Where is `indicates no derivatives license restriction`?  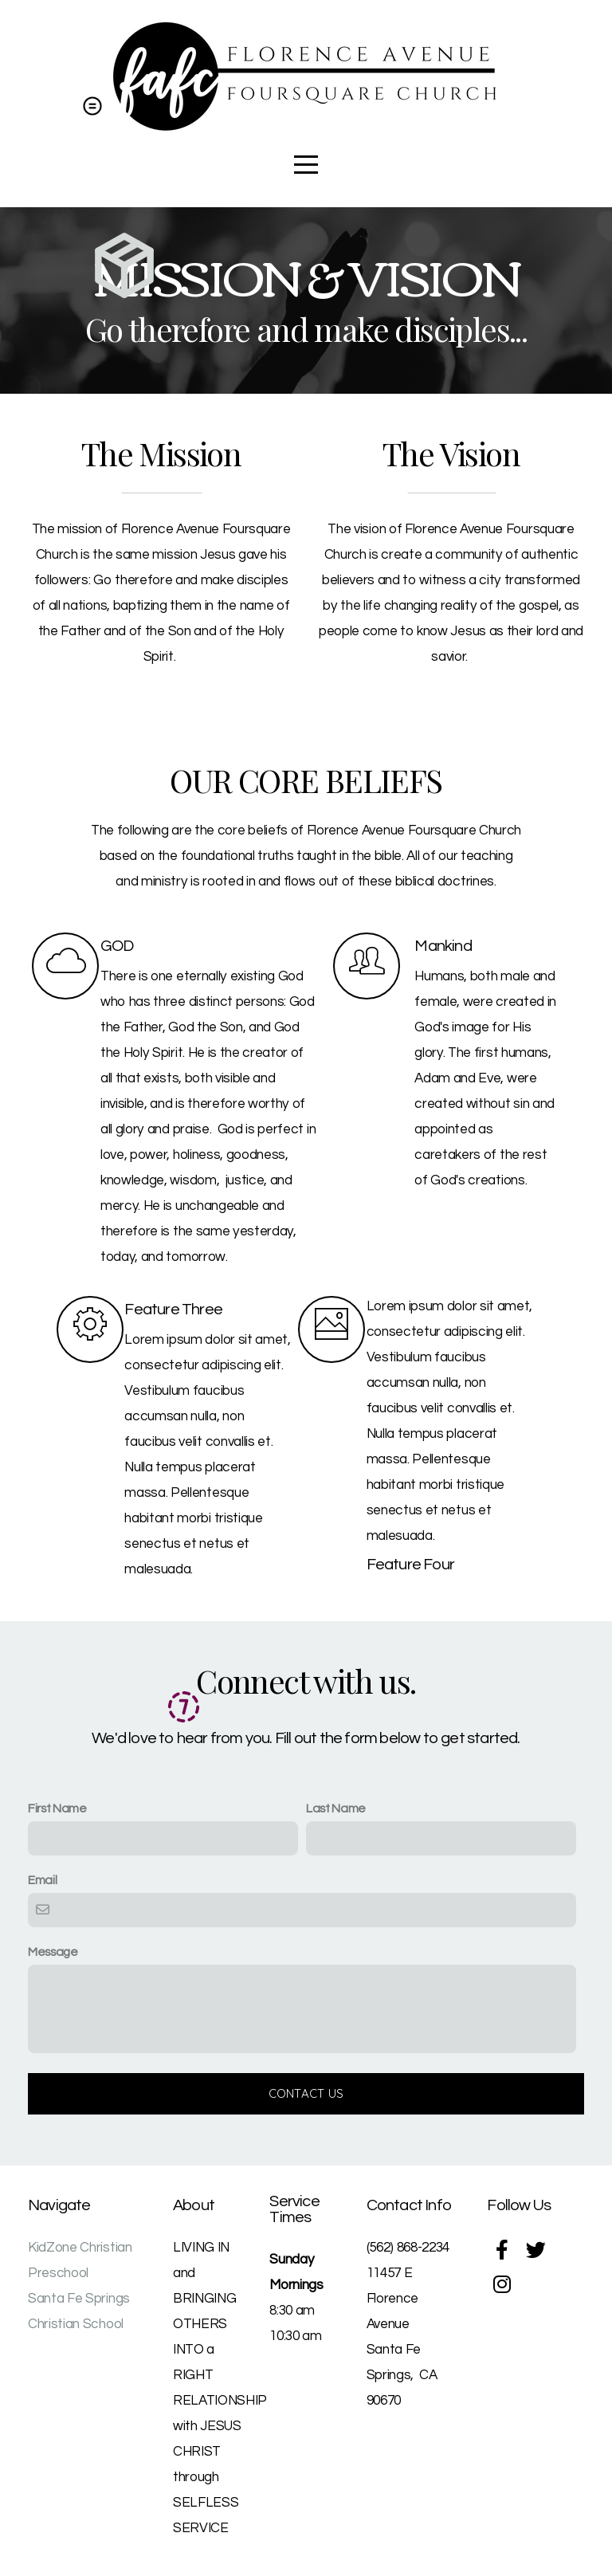
indicates no derivatives license restriction is located at coordinates (92, 106).